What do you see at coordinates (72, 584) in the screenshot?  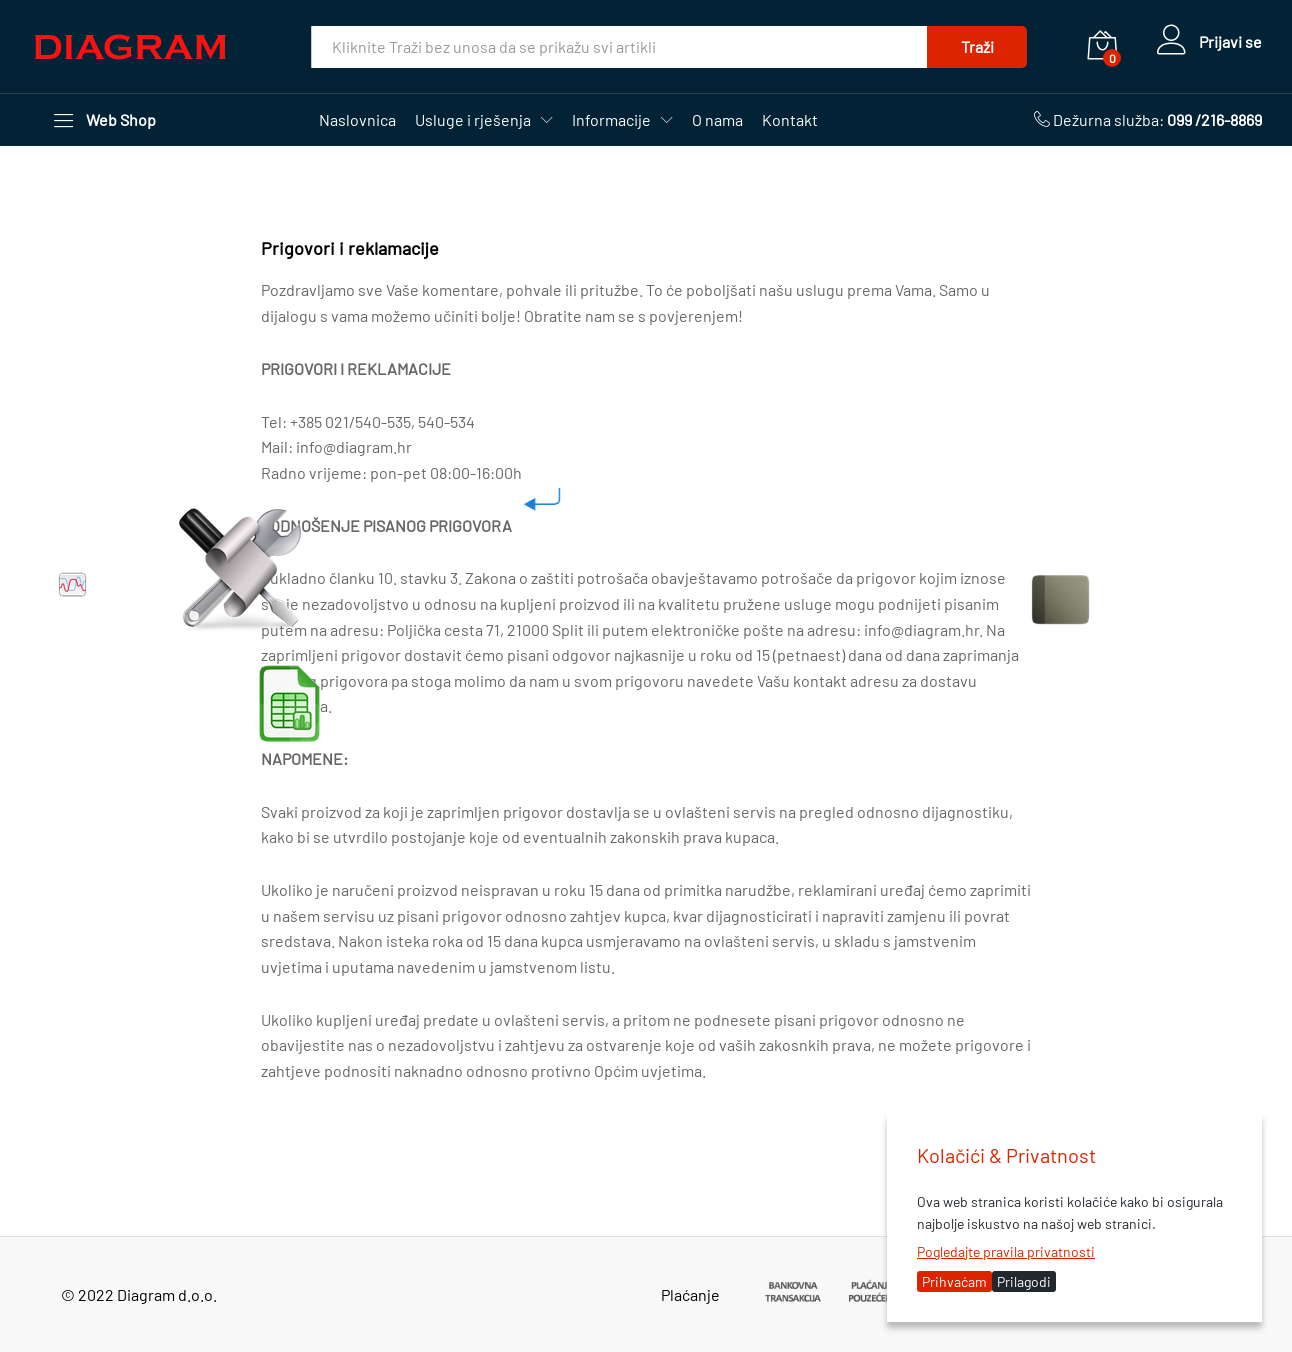 I see `open power statistics application` at bounding box center [72, 584].